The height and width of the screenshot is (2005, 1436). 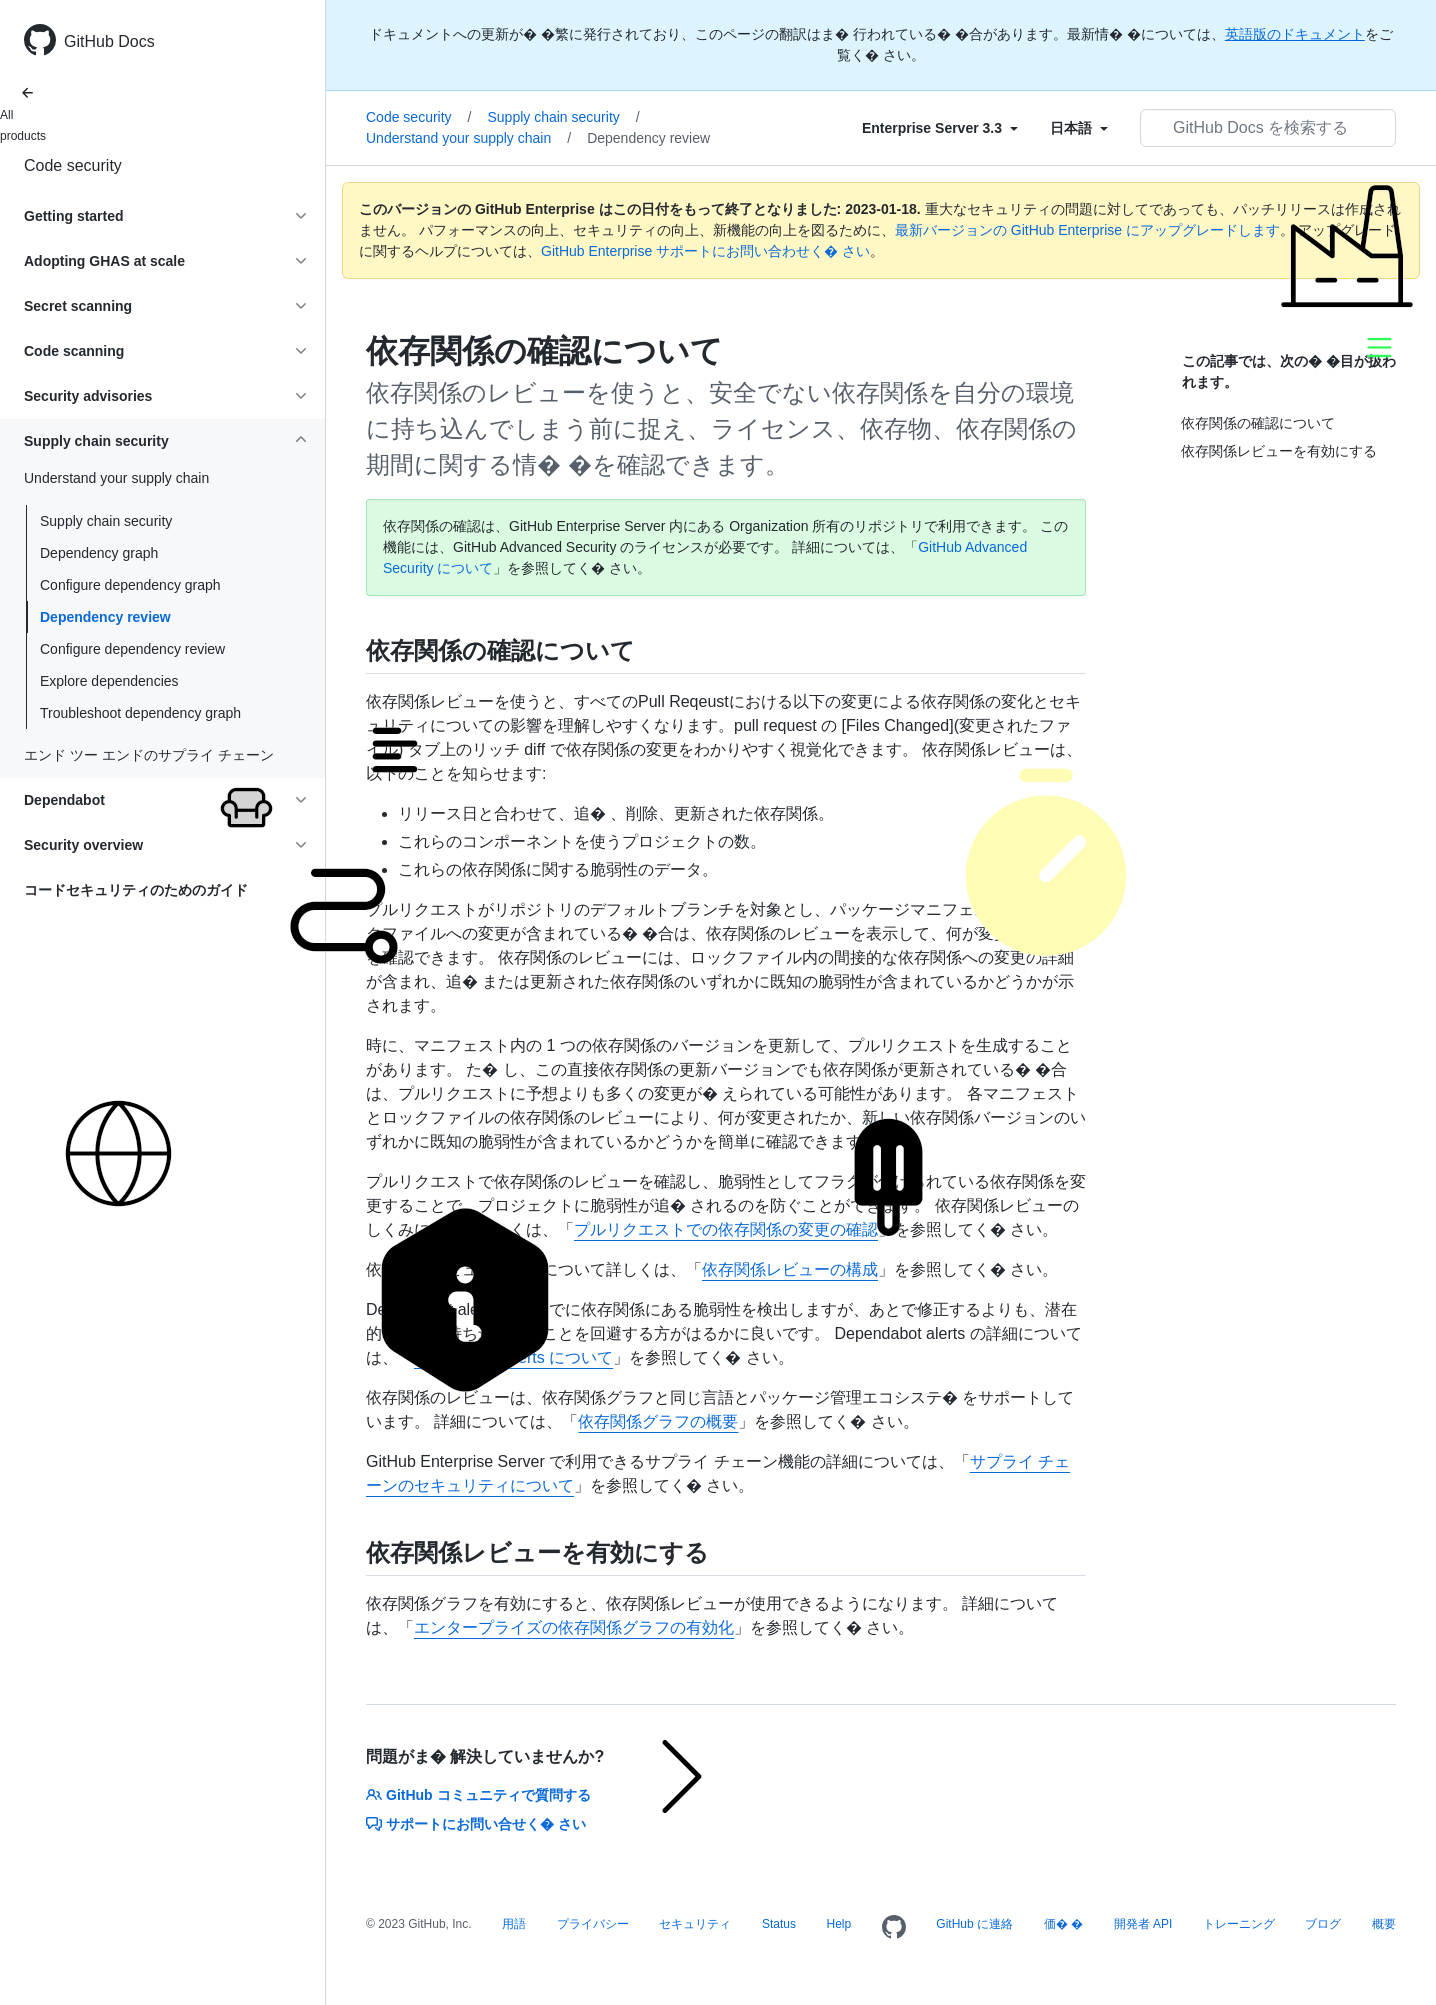 I want to click on access summer treats or frozen desserts category, so click(x=888, y=1175).